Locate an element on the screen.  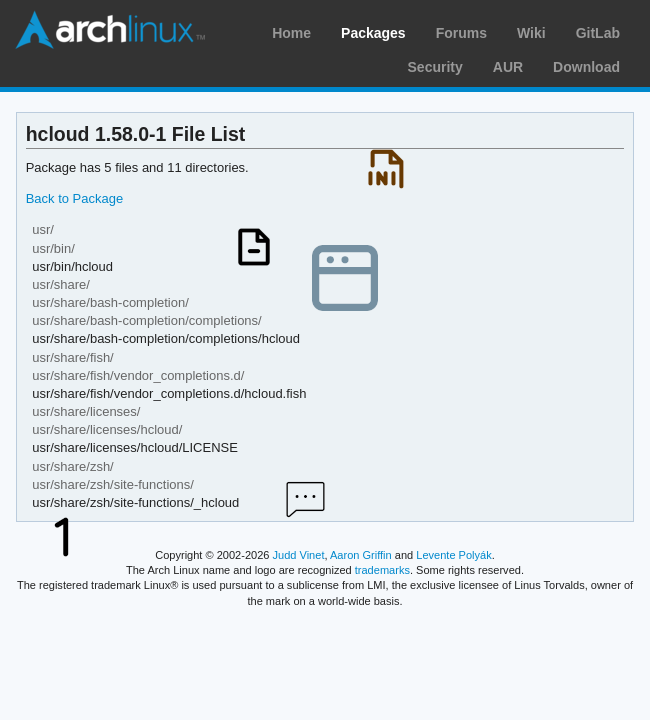
indicates first place or top ranking is located at coordinates (64, 537).